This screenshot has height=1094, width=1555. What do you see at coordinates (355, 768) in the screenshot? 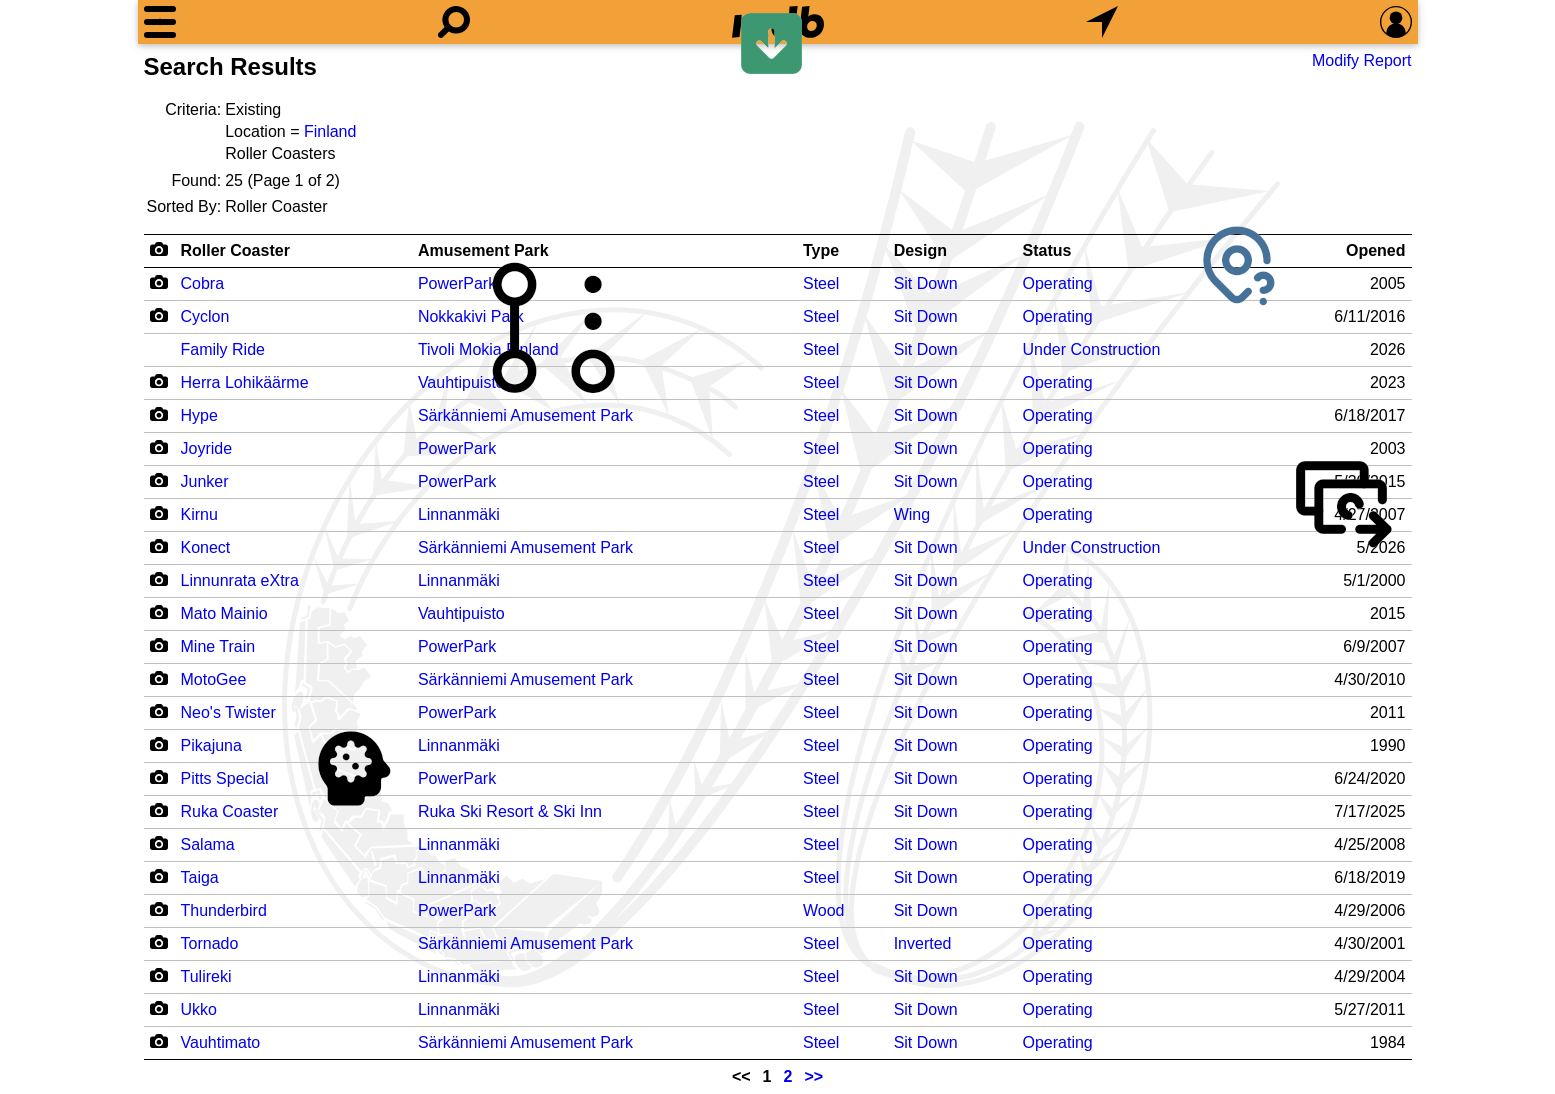
I see `indicates a mental health or neurological condition` at bounding box center [355, 768].